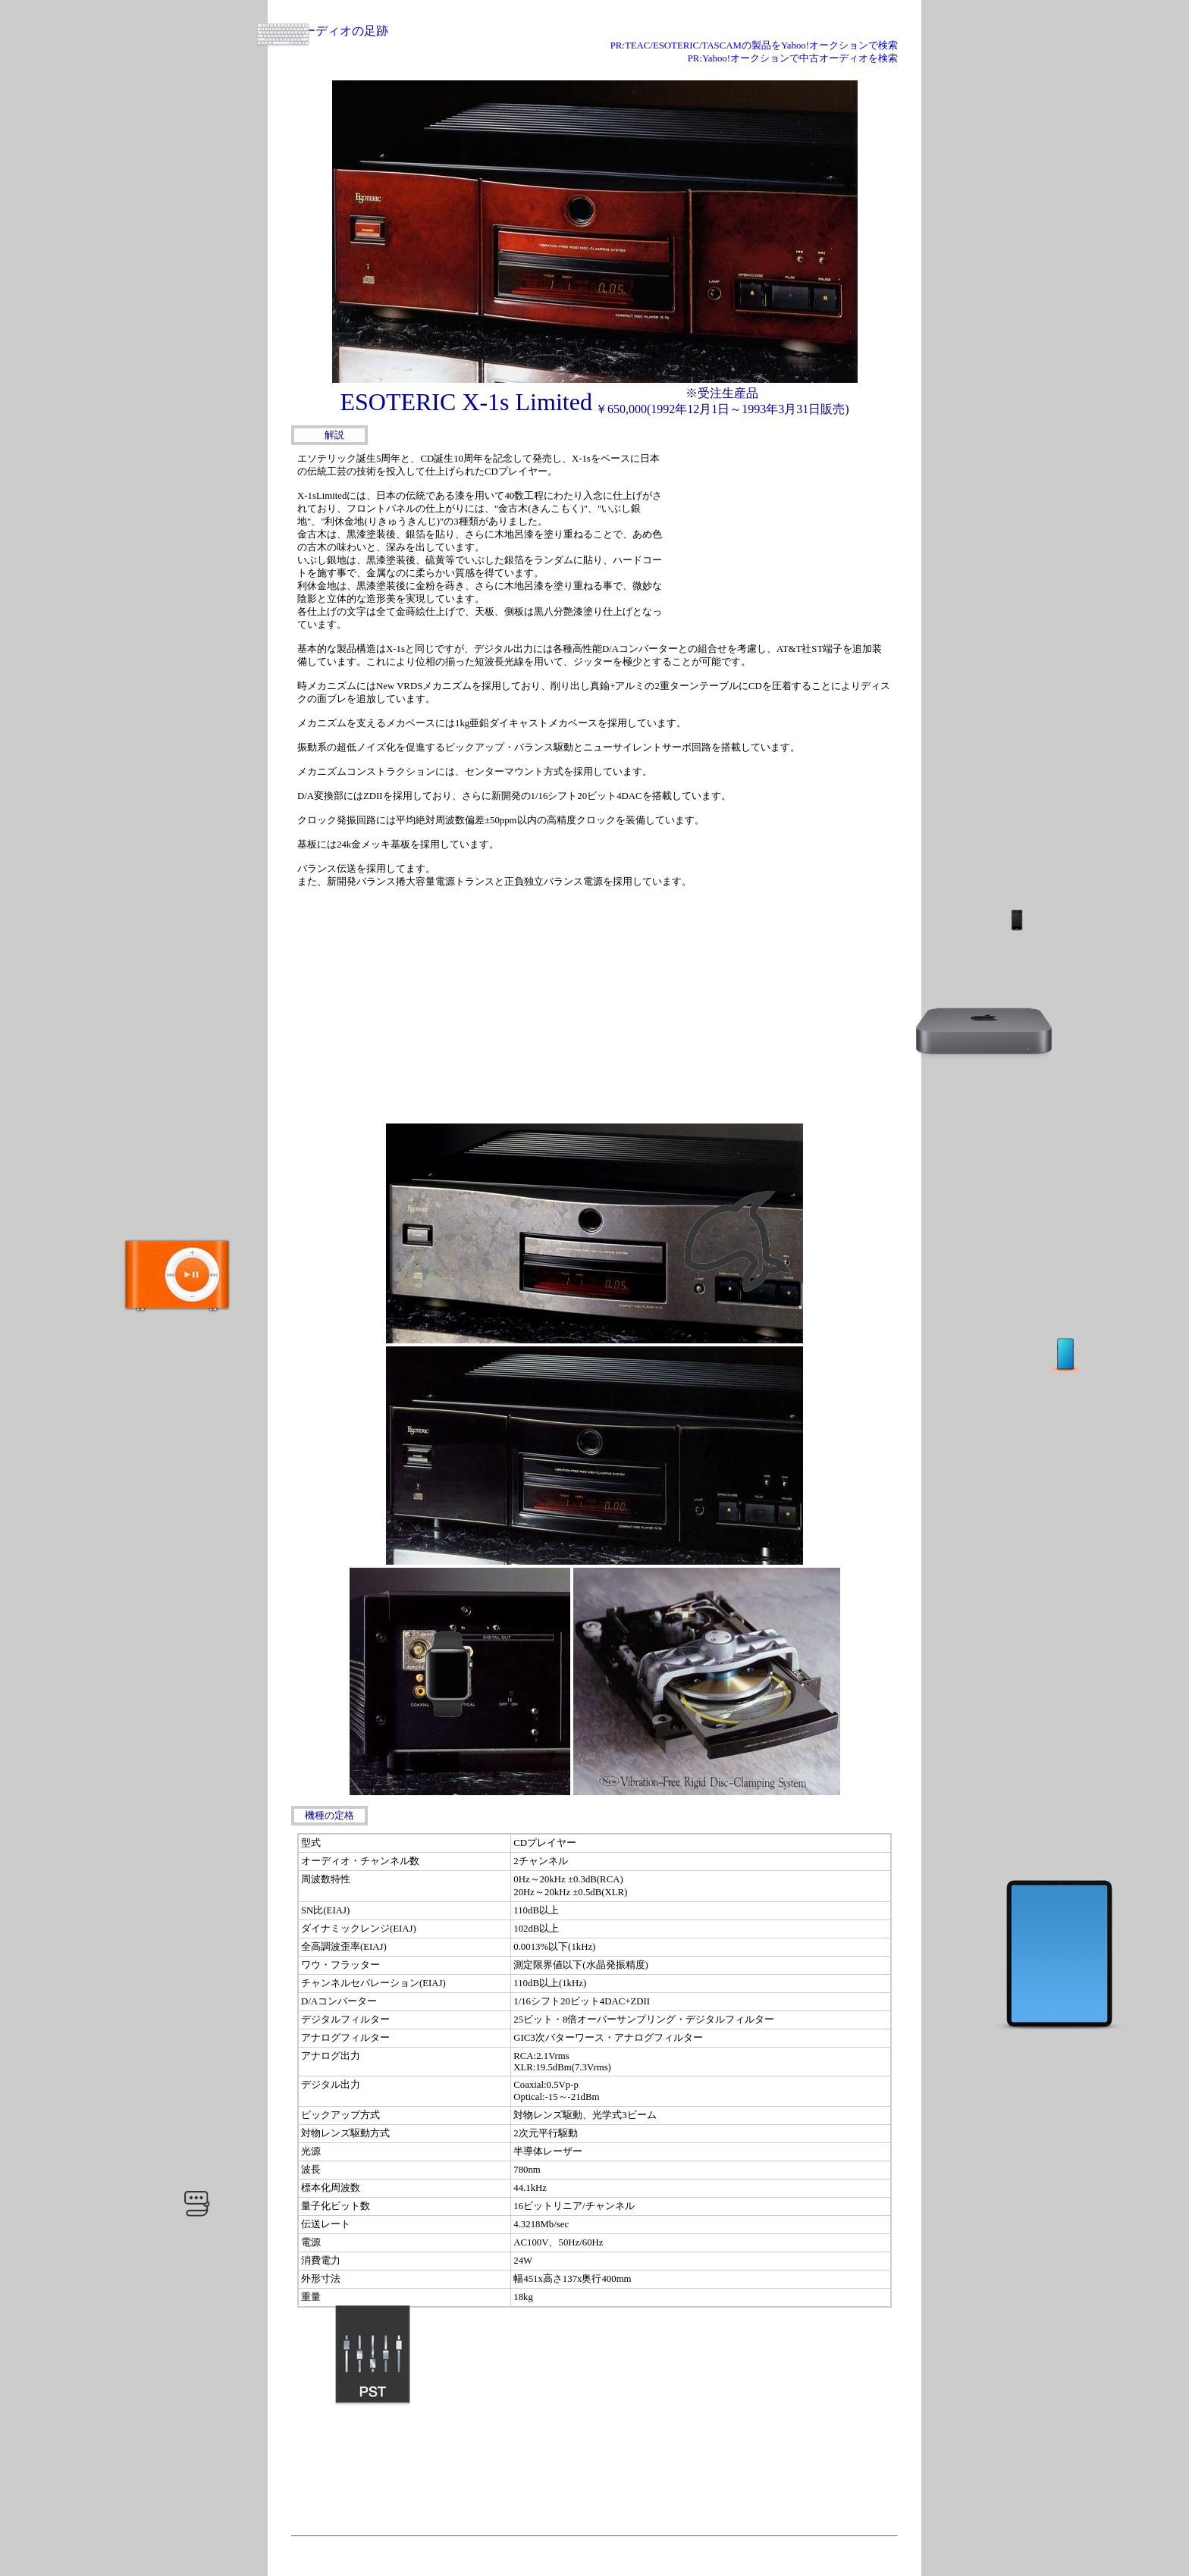  I want to click on access plugin settings in GarageBand, so click(372, 2356).